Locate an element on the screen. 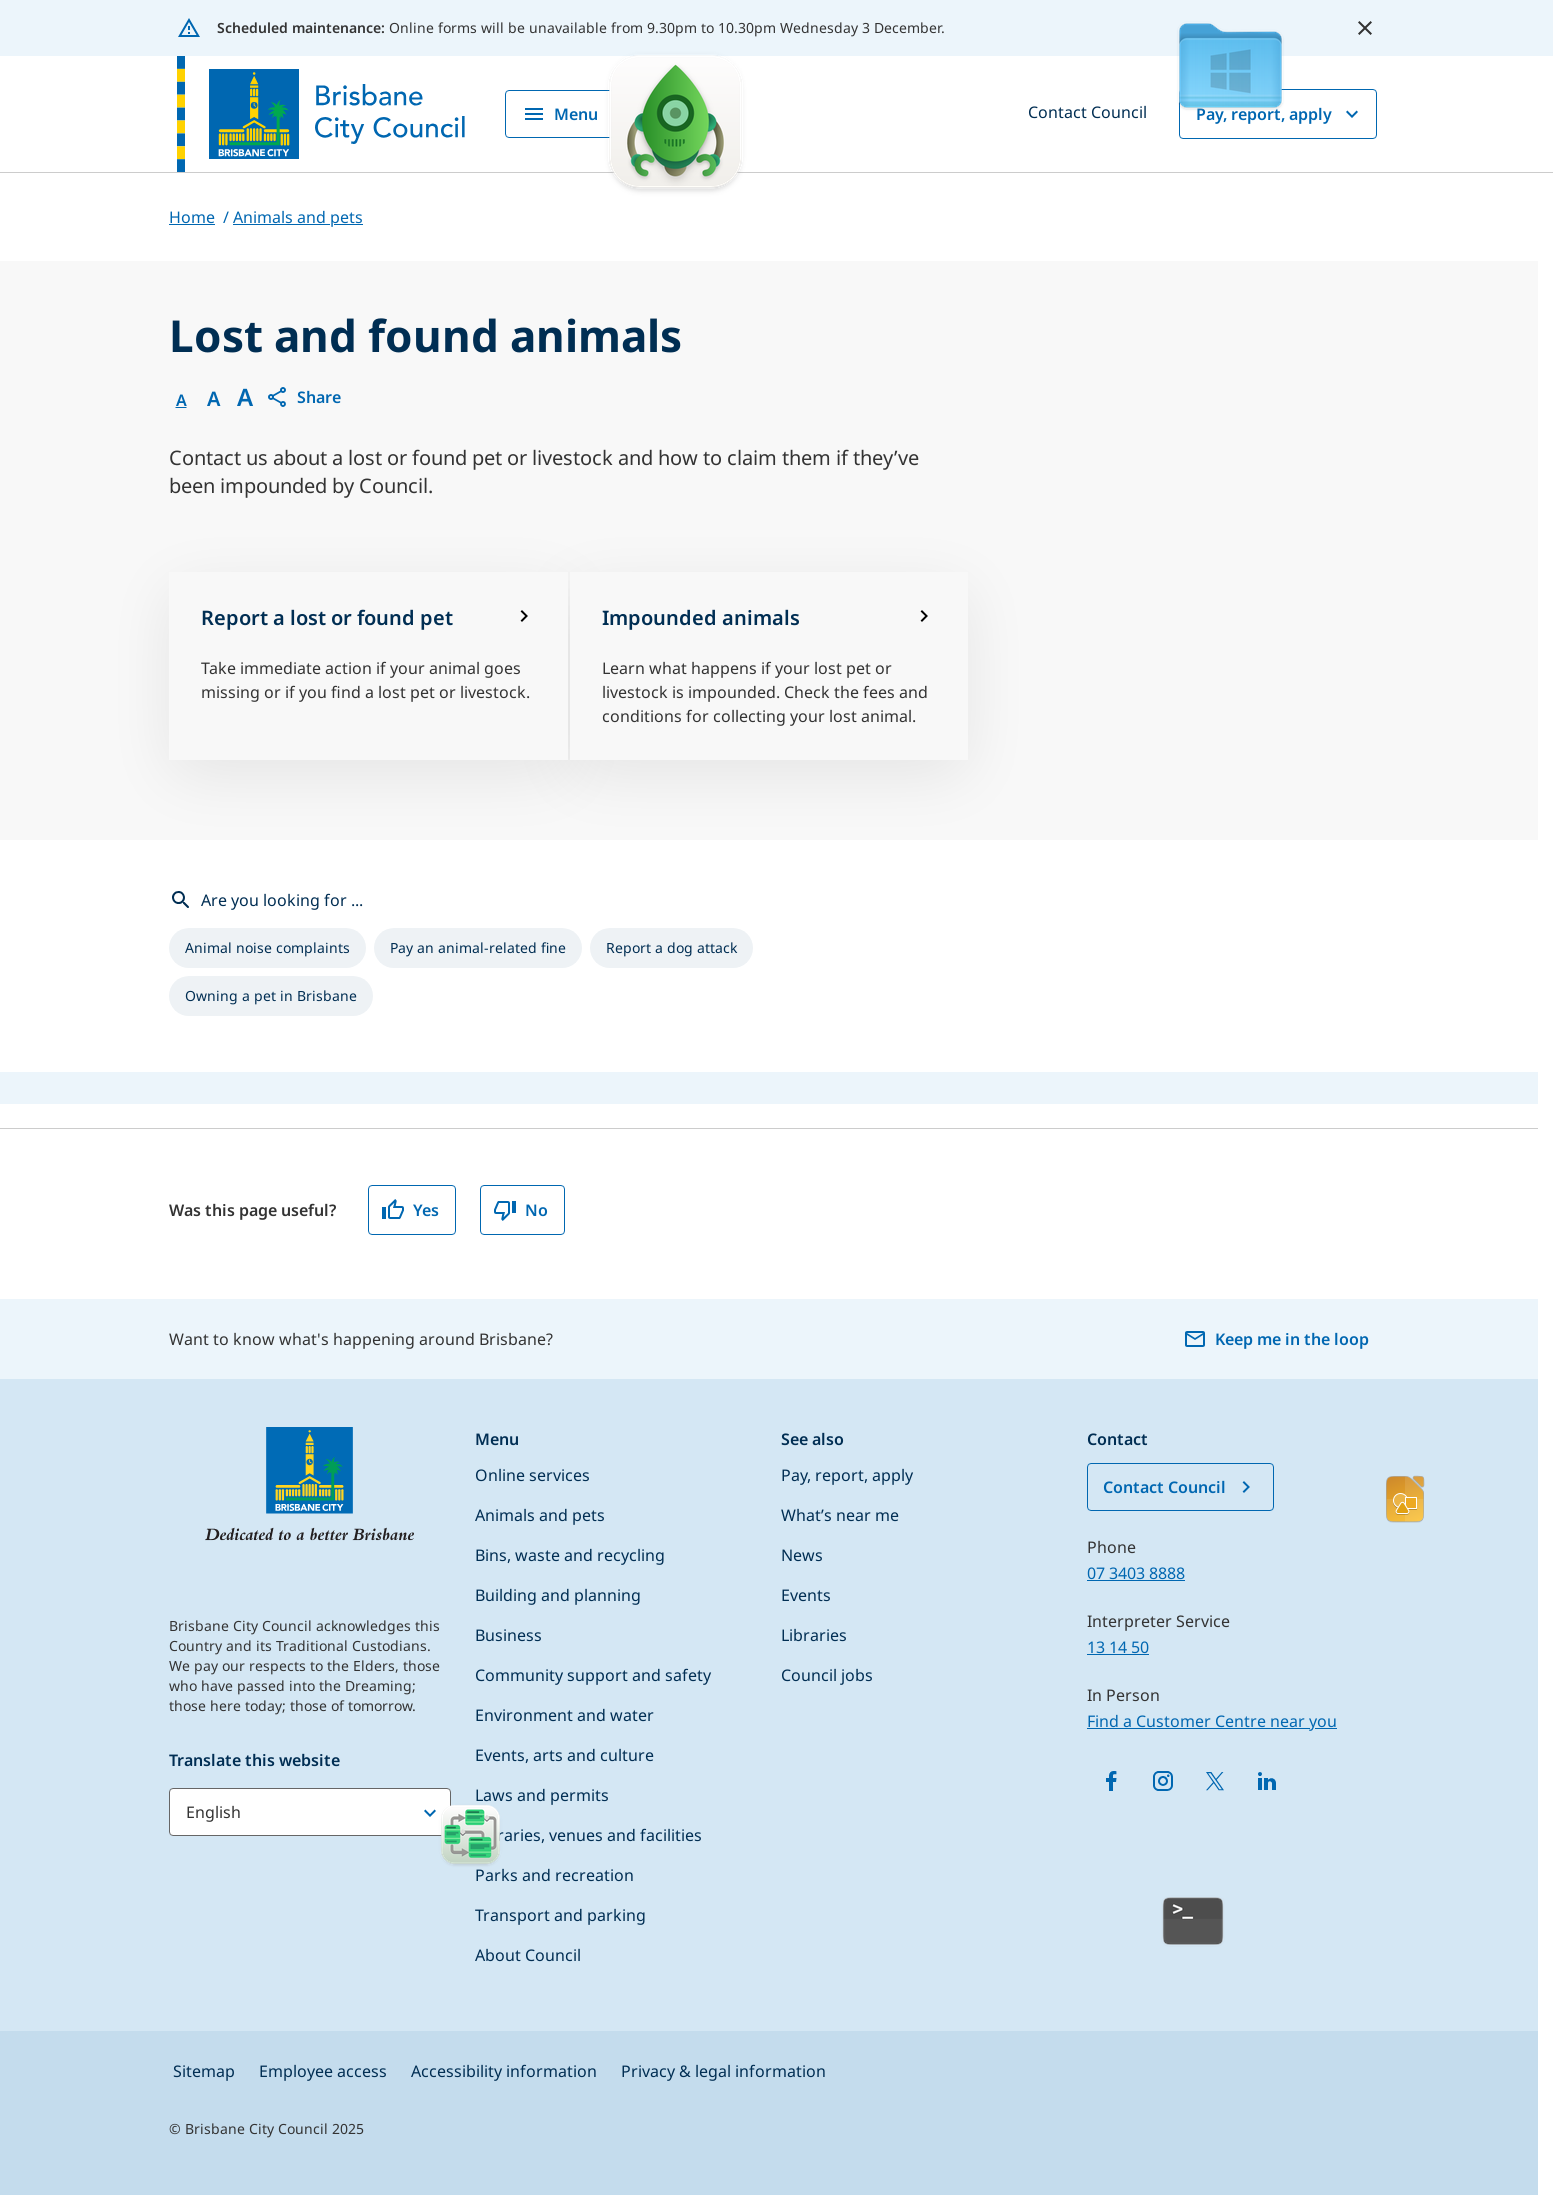 This screenshot has width=1553, height=2195. open wine file manager for windows applications is located at coordinates (1230, 65).